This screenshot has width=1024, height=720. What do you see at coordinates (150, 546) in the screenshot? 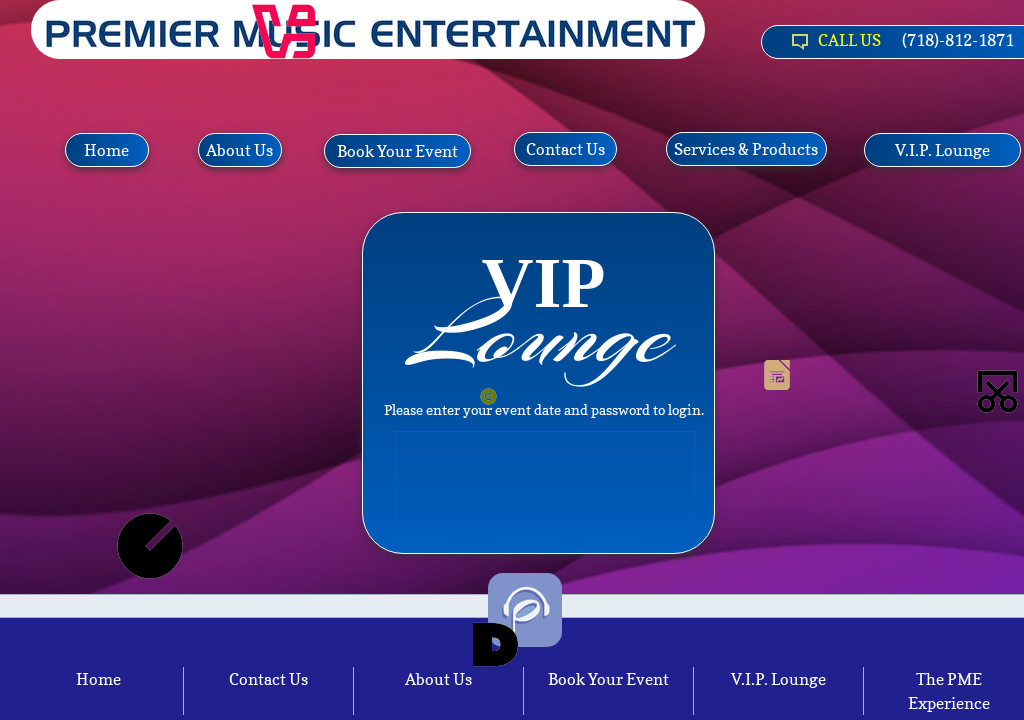
I see `open navigation or directional tools` at bounding box center [150, 546].